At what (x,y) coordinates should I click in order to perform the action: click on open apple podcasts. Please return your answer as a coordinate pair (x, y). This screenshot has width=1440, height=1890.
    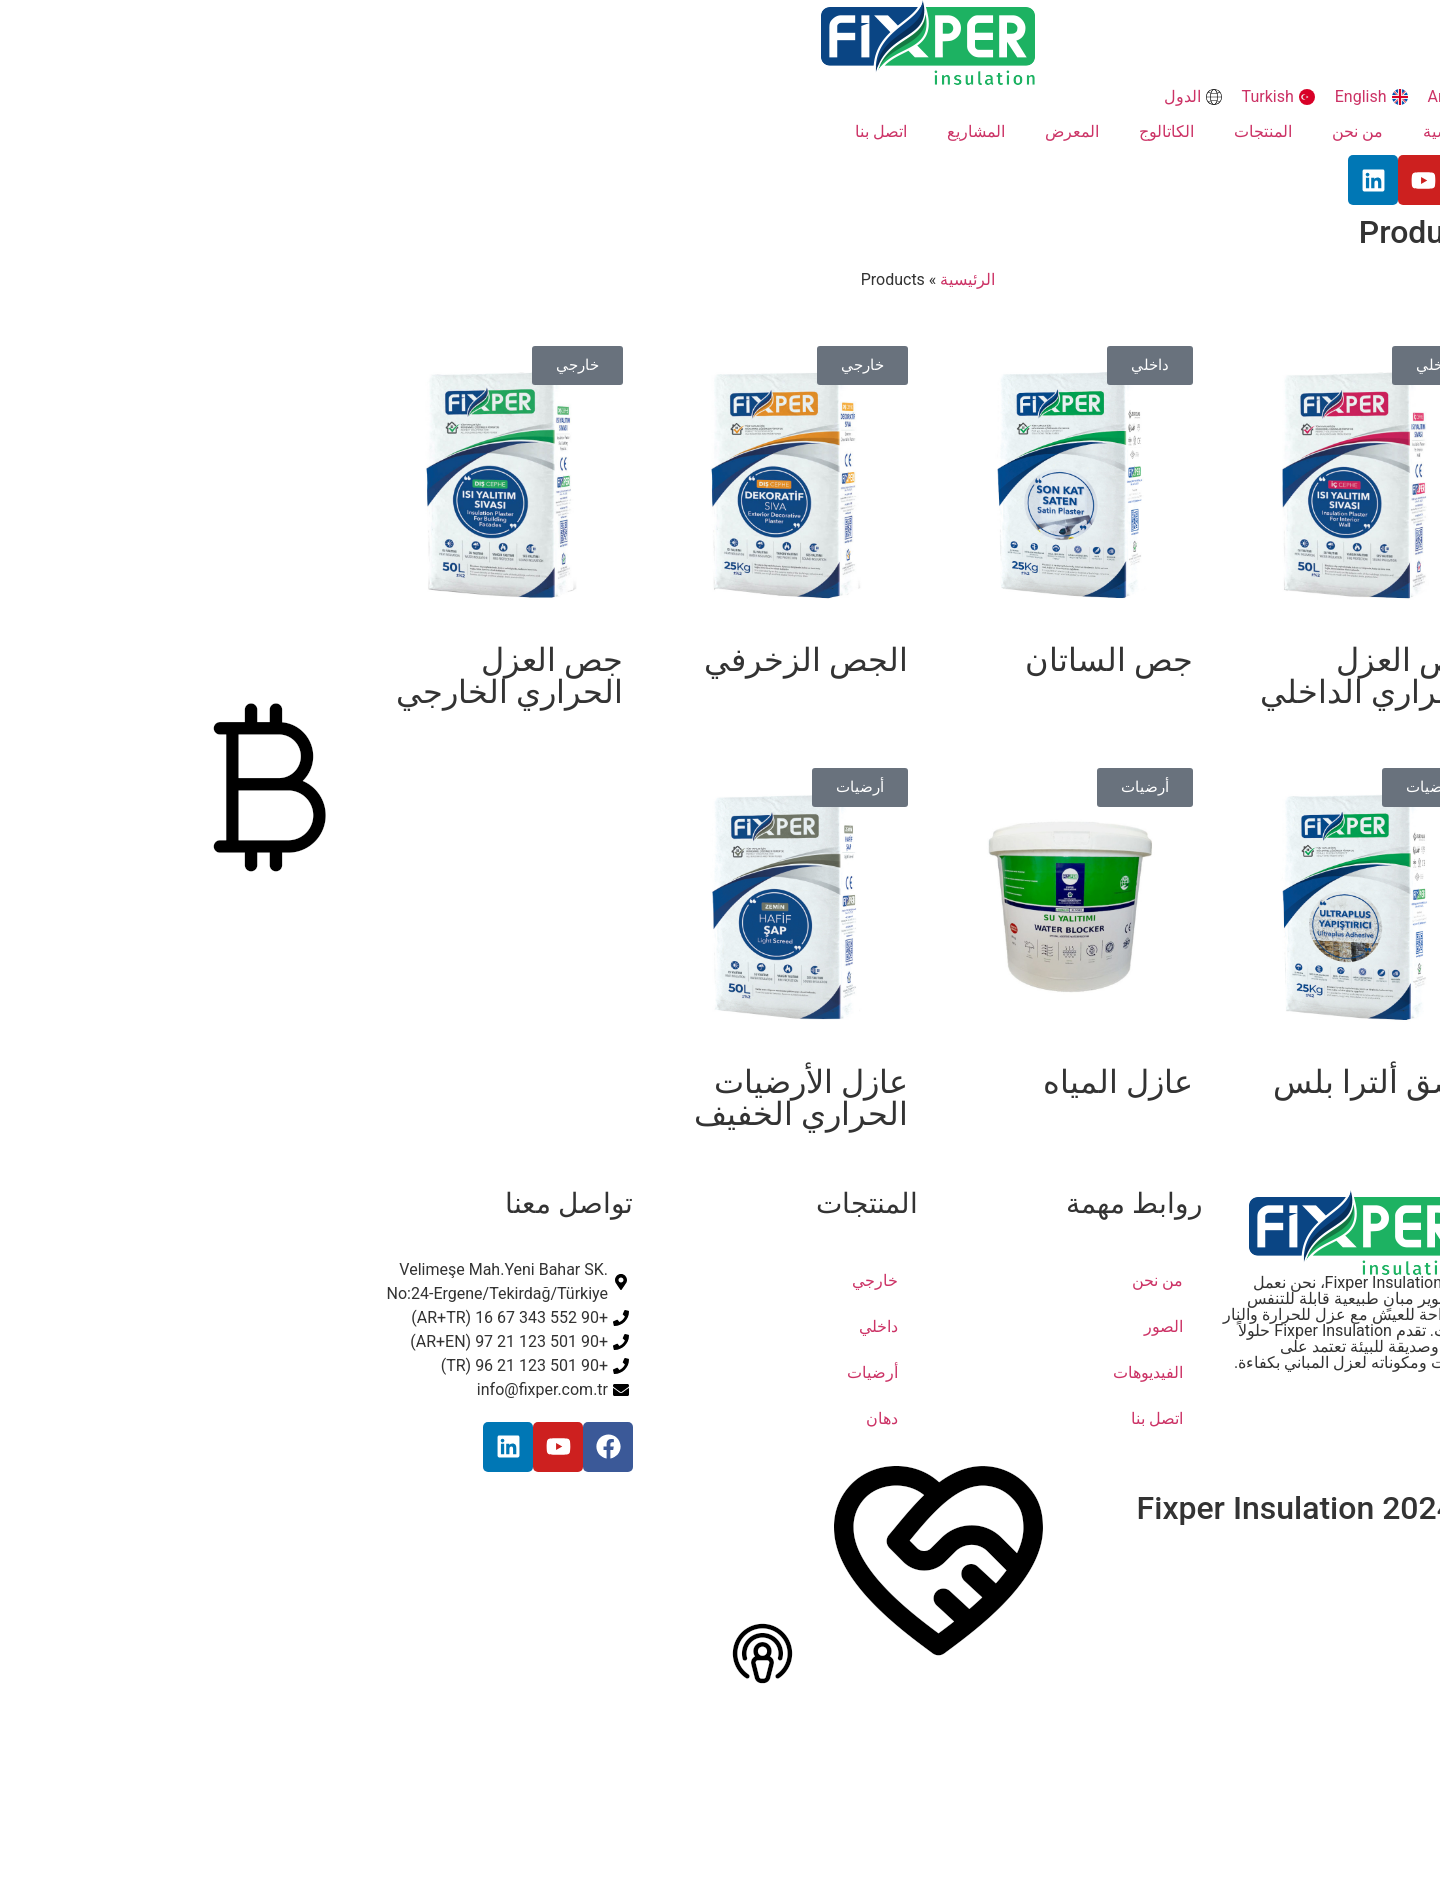
    Looking at the image, I should click on (762, 1653).